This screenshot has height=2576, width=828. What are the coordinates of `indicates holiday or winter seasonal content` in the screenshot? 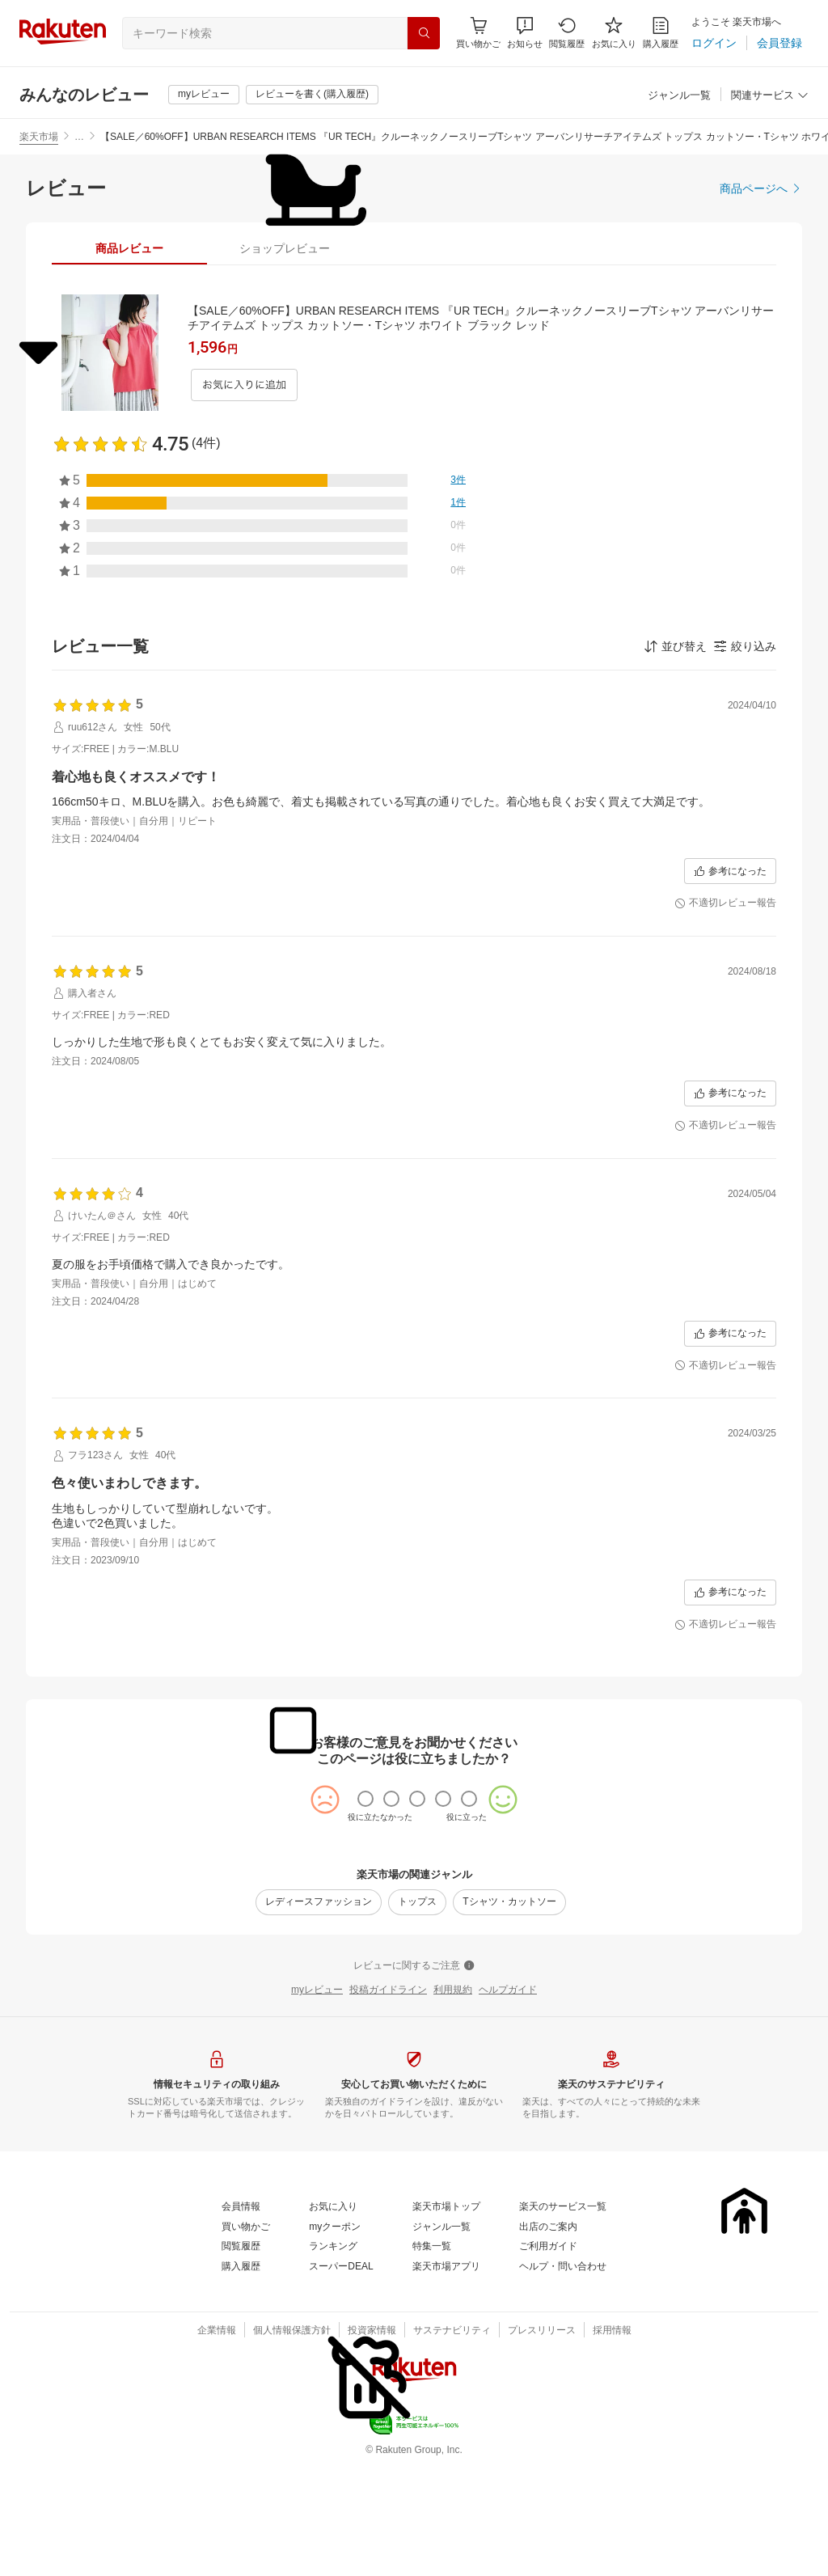 It's located at (313, 191).